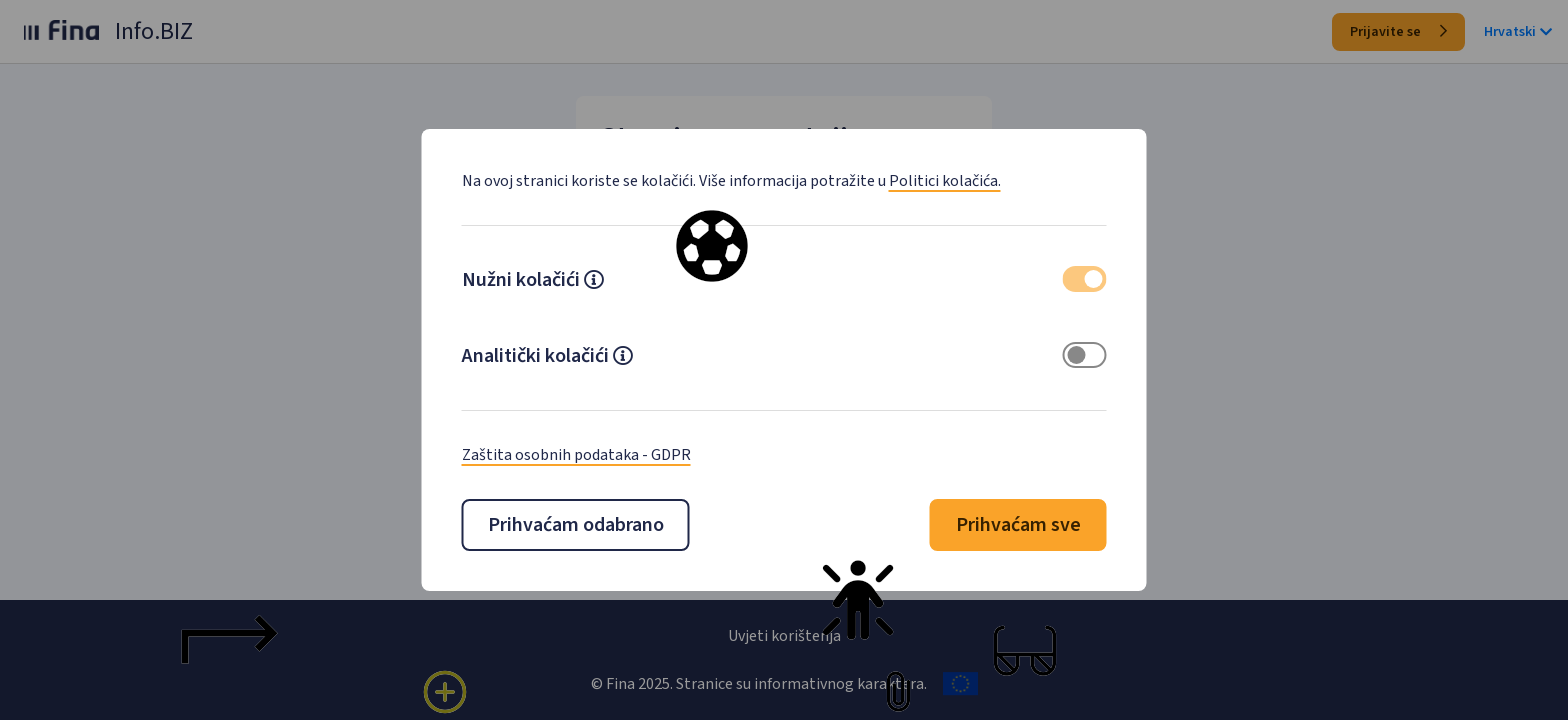  Describe the element at coordinates (1025, 652) in the screenshot. I see `toggle sunglasses or eyewear filter` at that location.